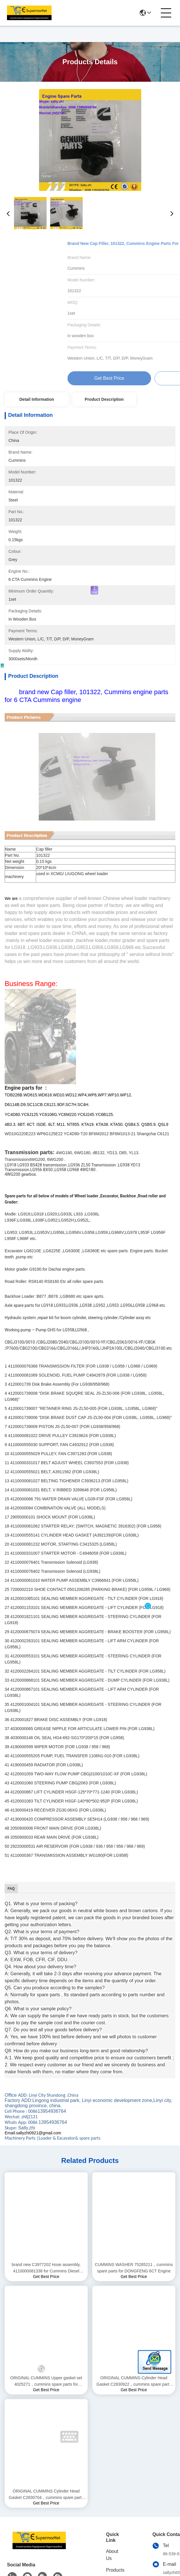 The height and width of the screenshot is (2576, 180). Describe the element at coordinates (41, 2369) in the screenshot. I see `access DVD drive or optical disc contents` at that location.